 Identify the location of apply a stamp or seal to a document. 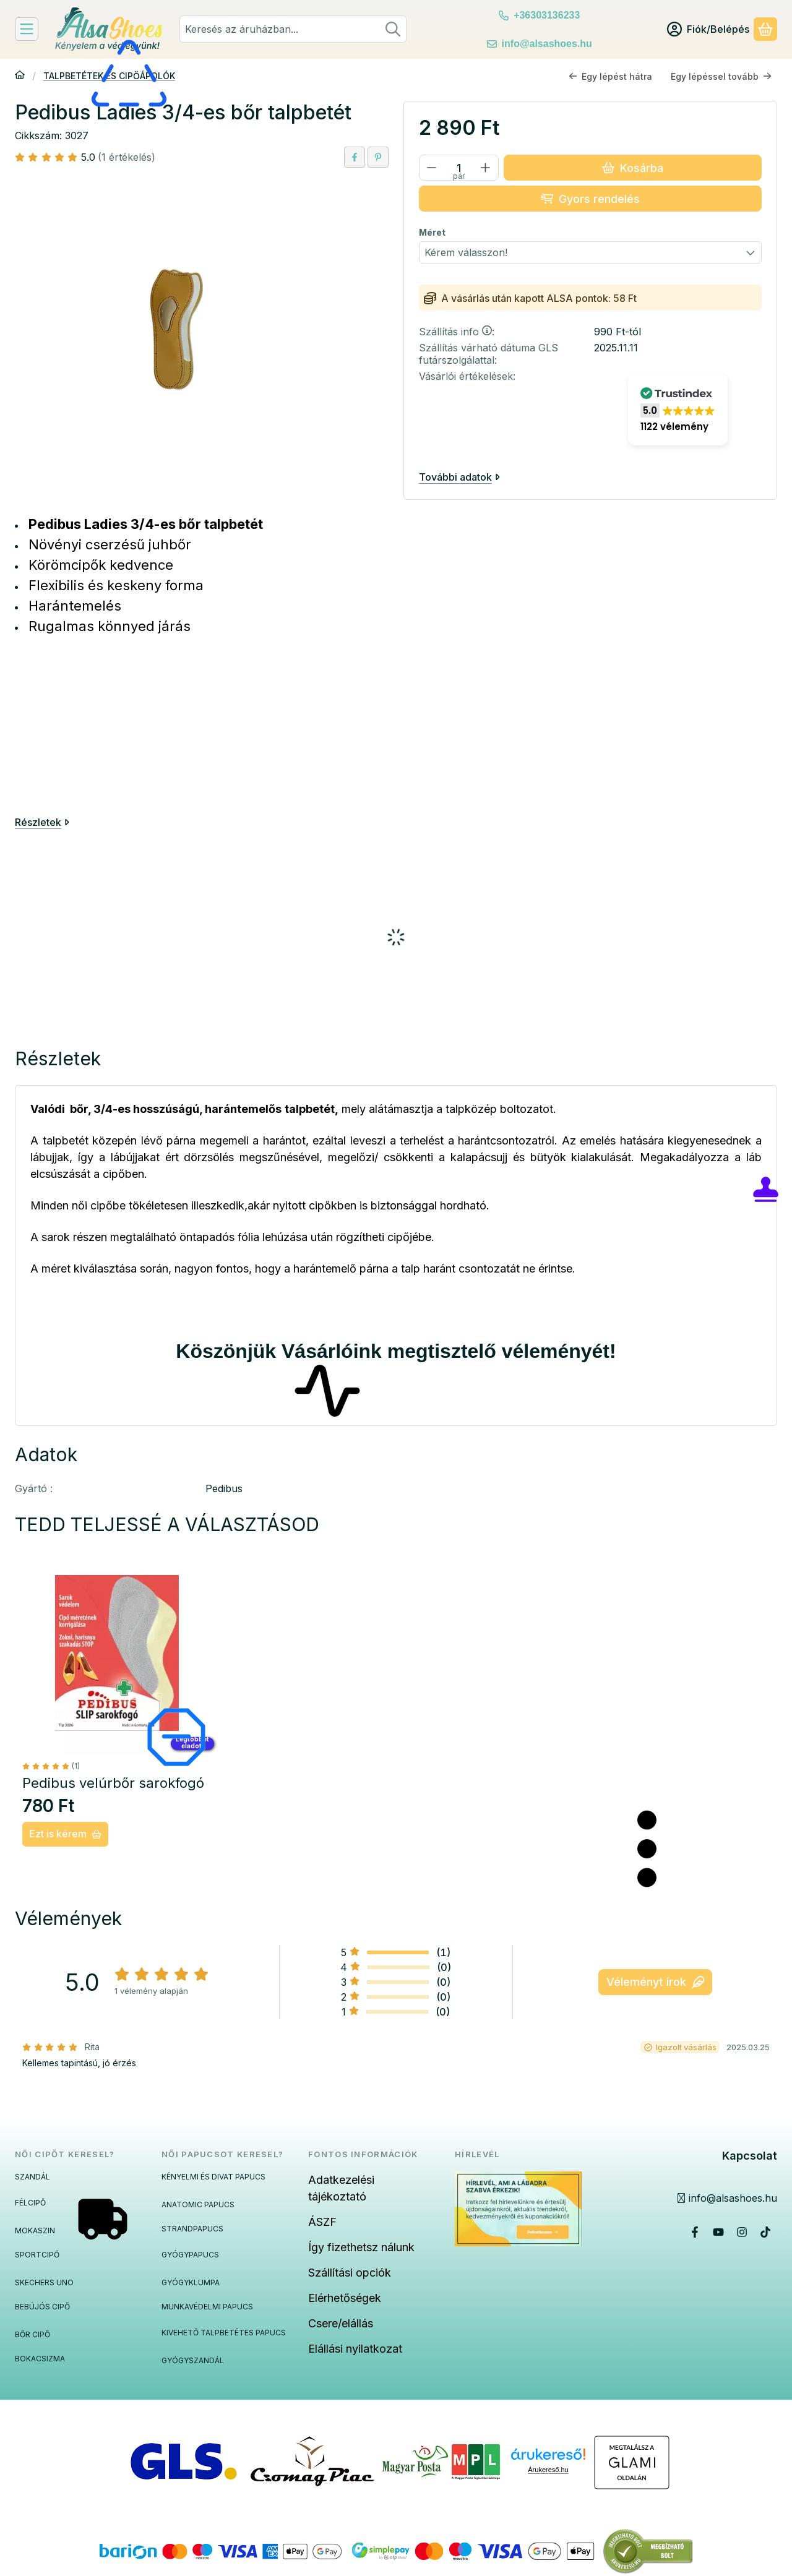
(765, 1189).